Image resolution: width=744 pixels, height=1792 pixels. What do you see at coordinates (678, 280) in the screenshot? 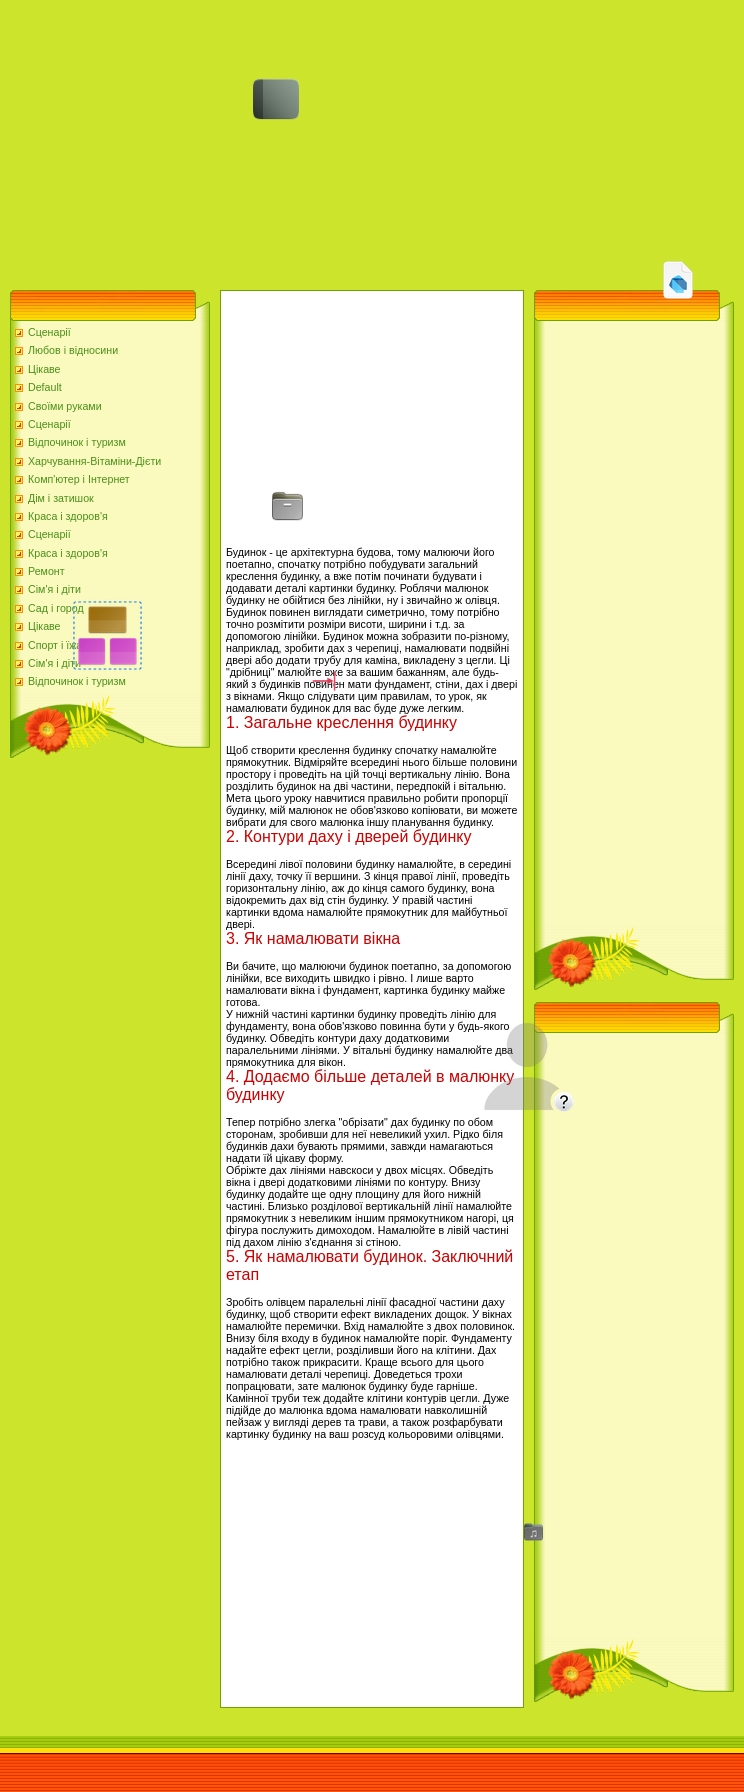
I see `dart programming language source file` at bounding box center [678, 280].